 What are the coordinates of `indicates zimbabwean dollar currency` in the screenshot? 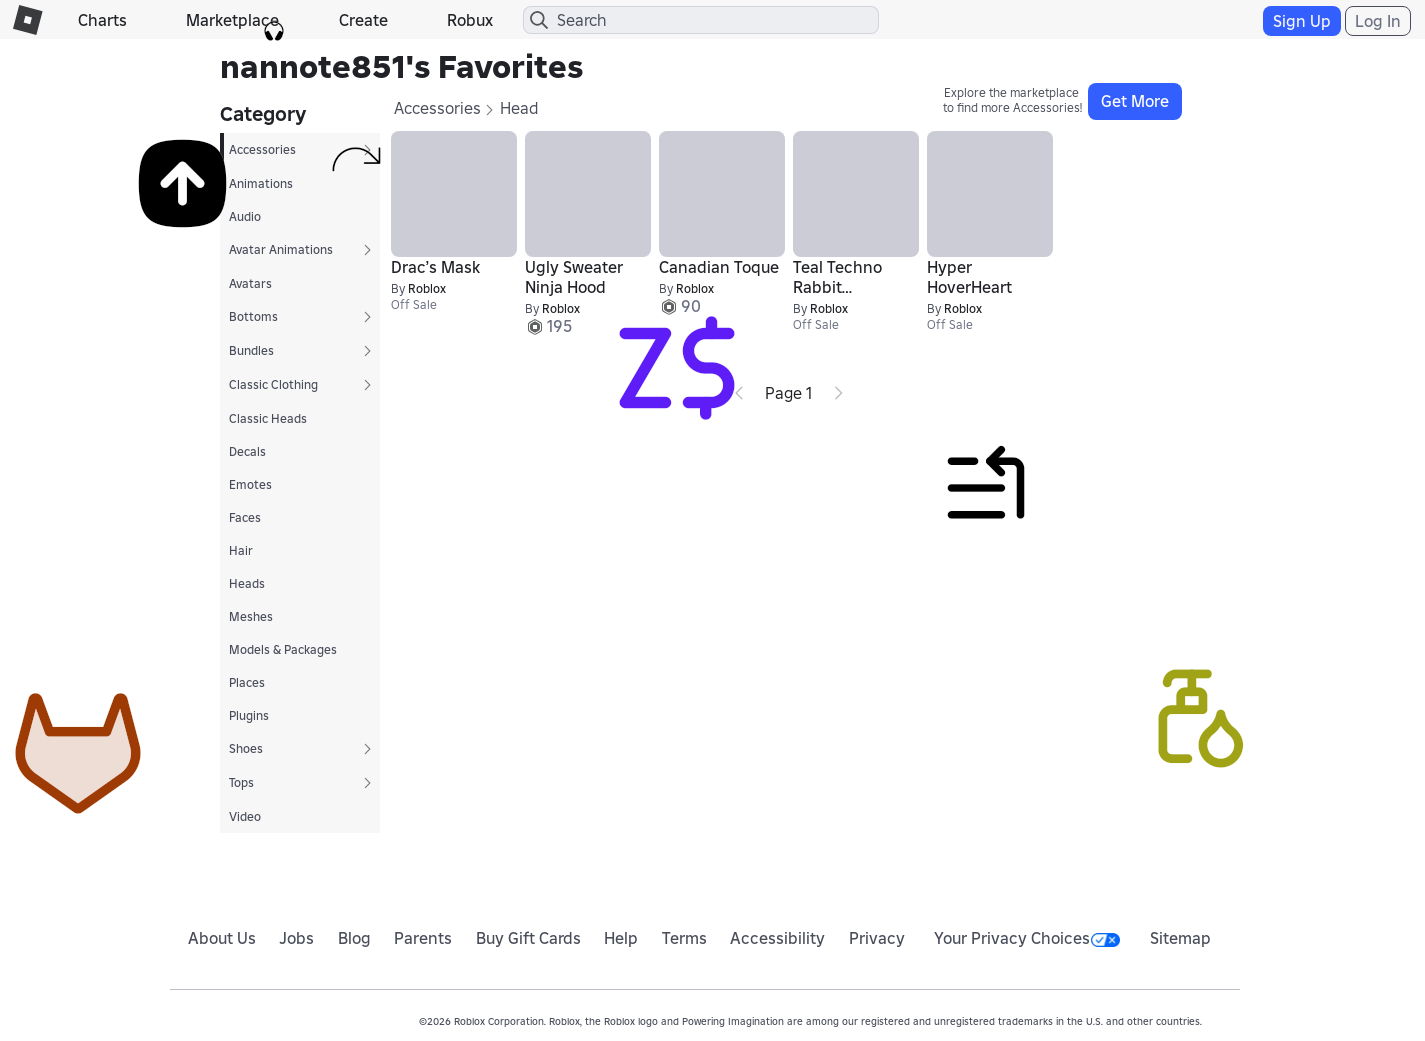 It's located at (677, 368).